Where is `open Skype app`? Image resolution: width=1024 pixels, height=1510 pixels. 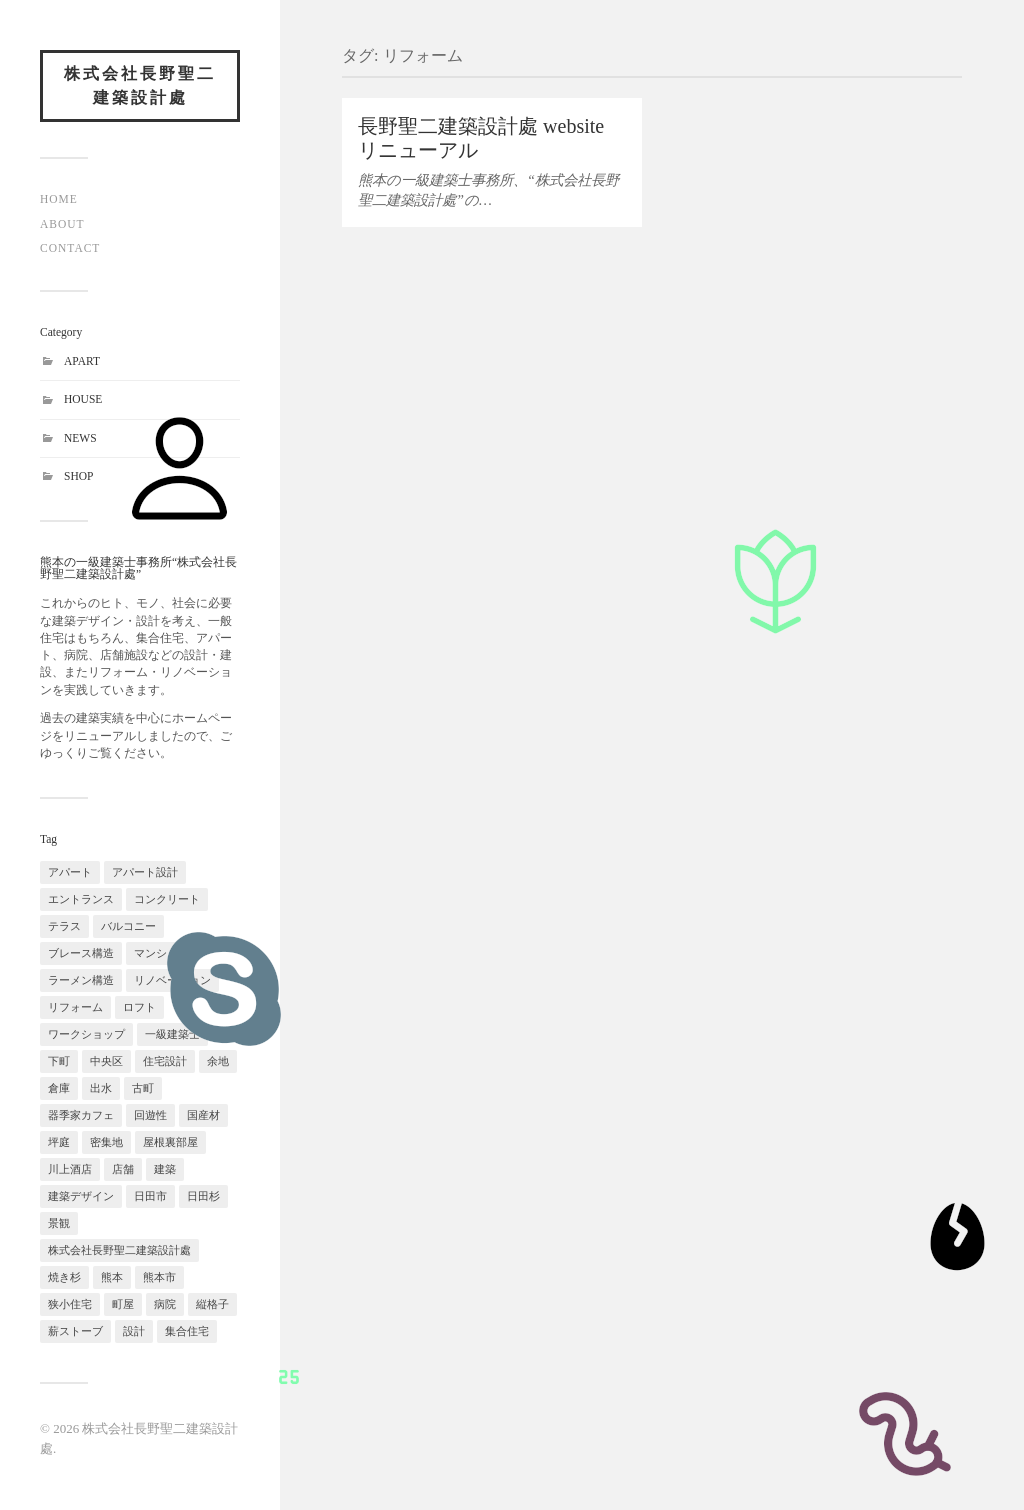
open Skype app is located at coordinates (224, 989).